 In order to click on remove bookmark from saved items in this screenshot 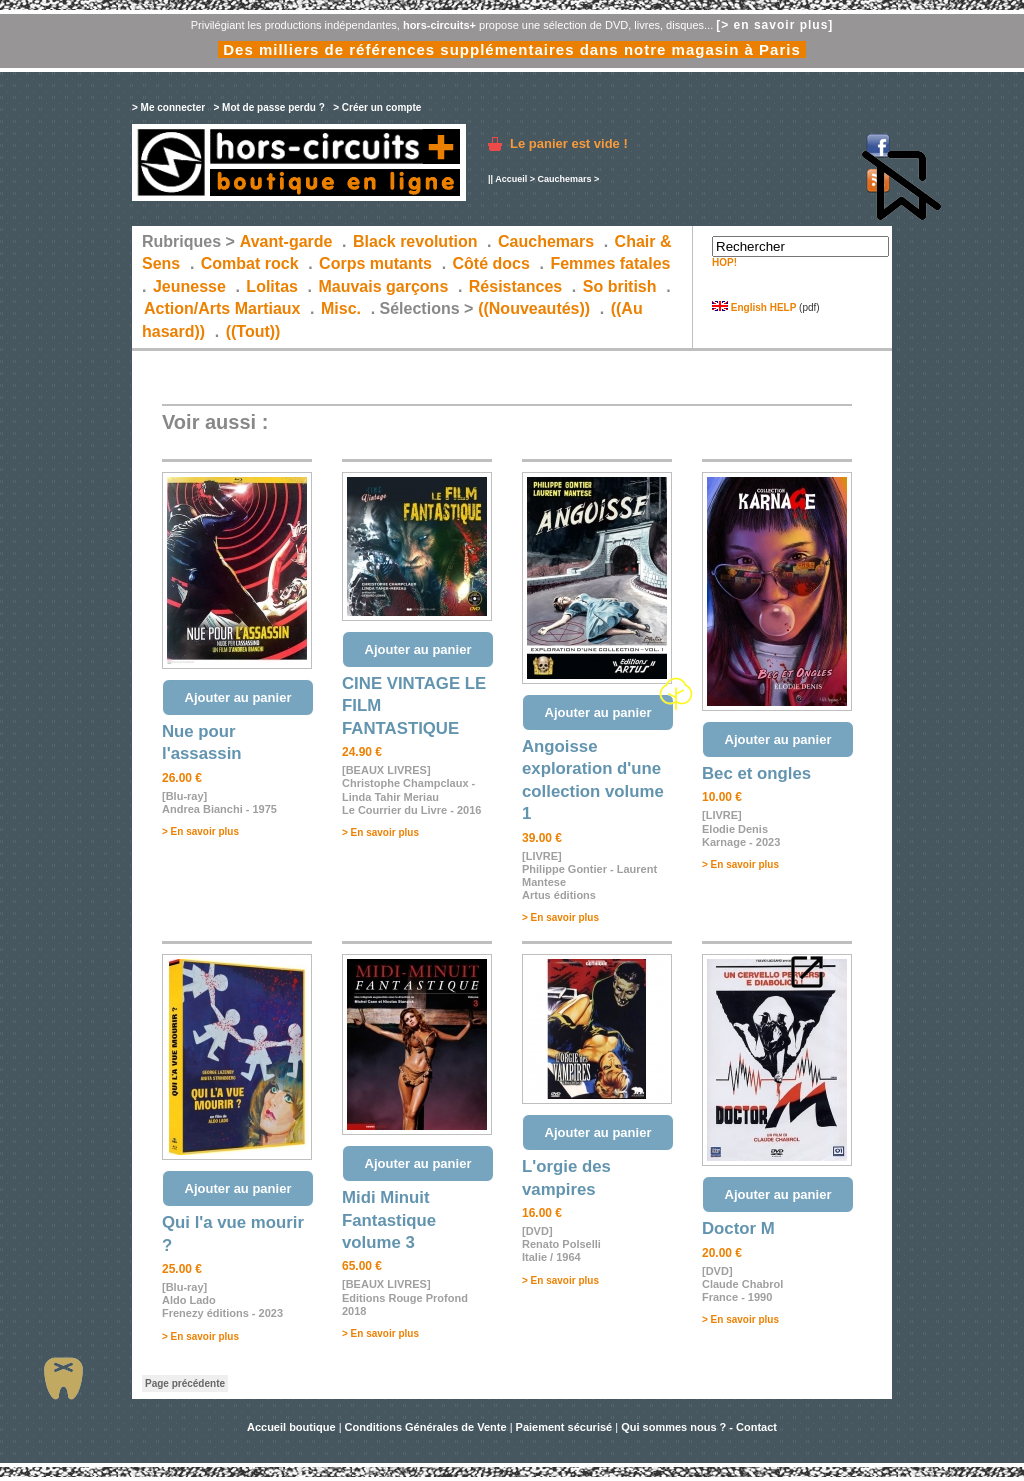, I will do `click(901, 185)`.